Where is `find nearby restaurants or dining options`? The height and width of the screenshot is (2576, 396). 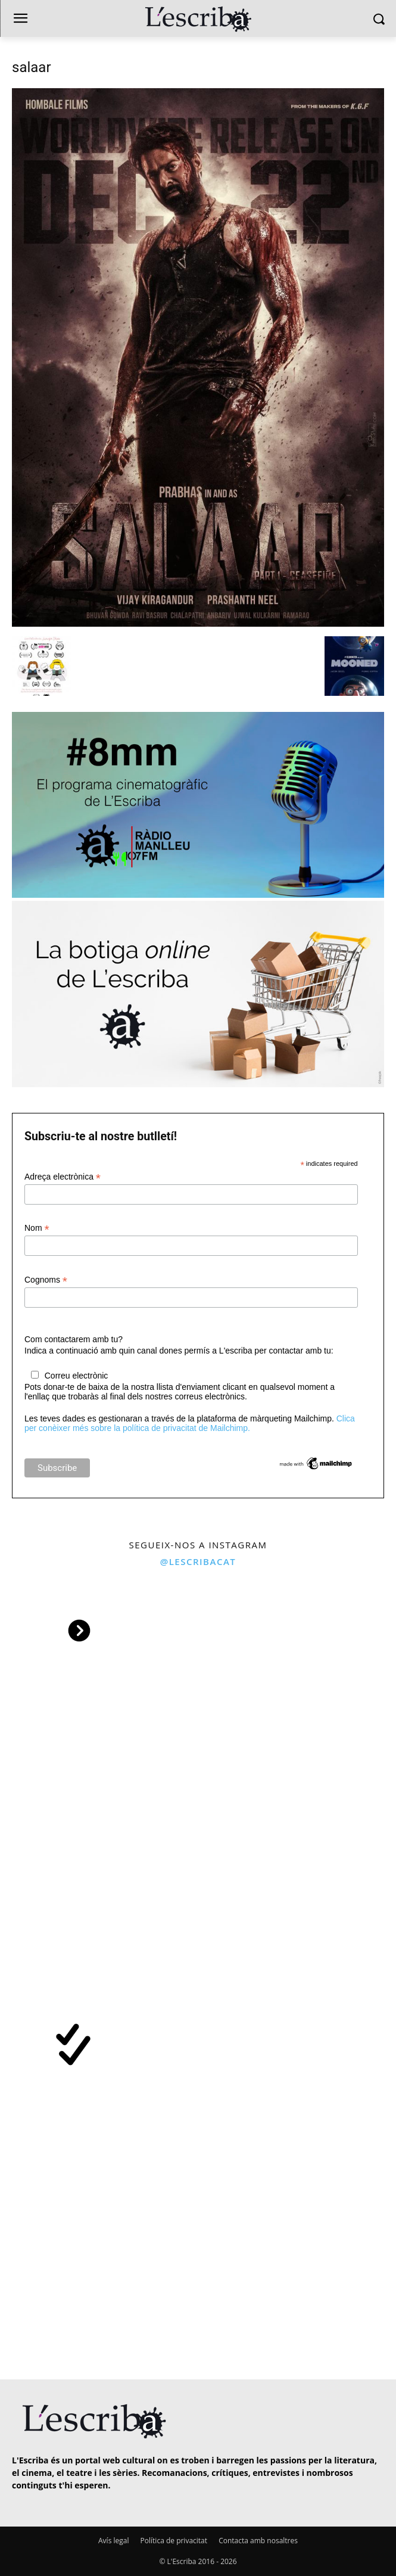
find nearby restaurants or dining options is located at coordinates (120, 859).